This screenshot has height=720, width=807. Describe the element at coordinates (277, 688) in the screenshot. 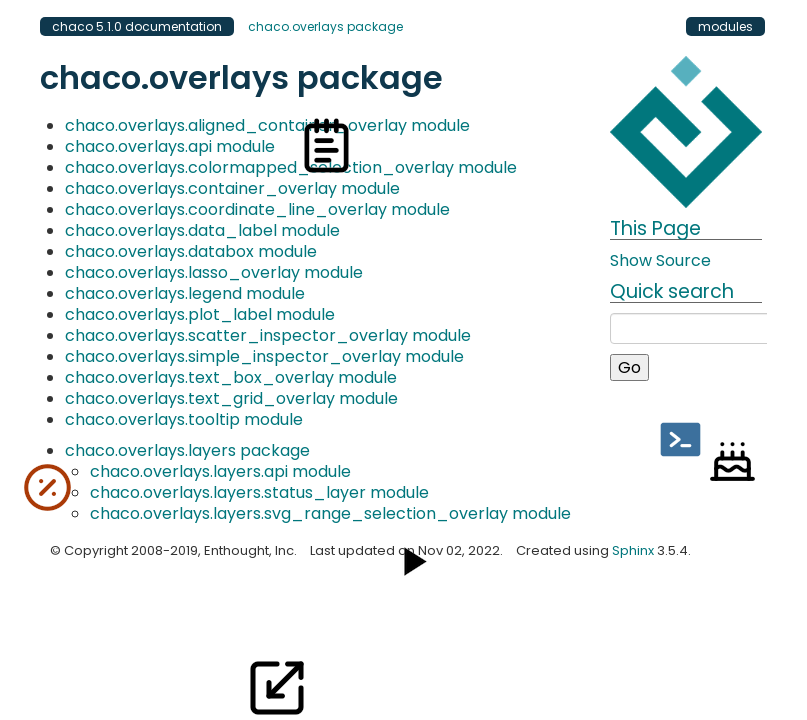

I see `resize or scale an element` at that location.